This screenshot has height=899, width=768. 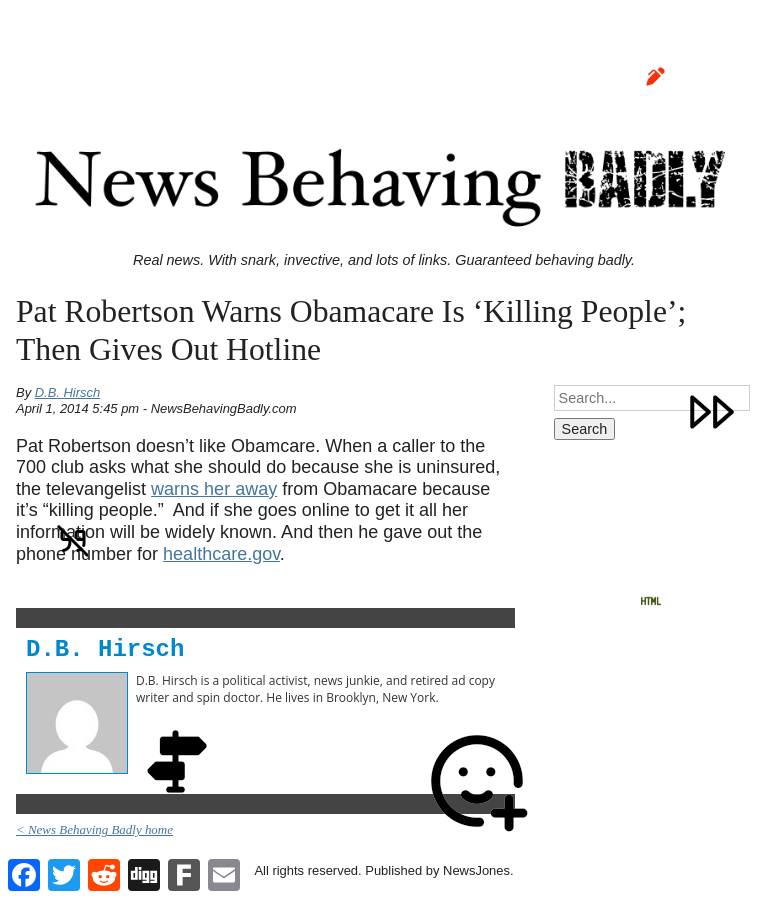 I want to click on skip to the next track, so click(x=711, y=412).